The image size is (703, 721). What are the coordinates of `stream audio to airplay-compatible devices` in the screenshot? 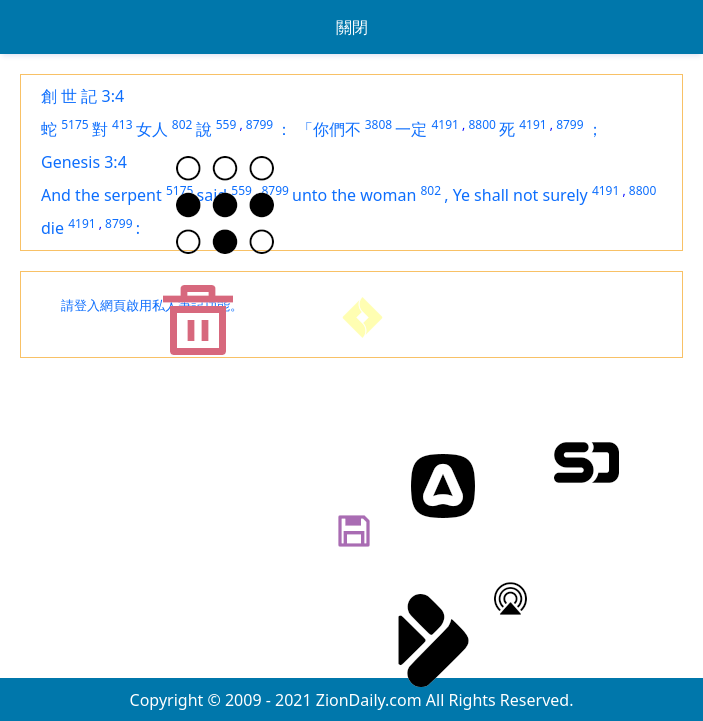 It's located at (510, 598).